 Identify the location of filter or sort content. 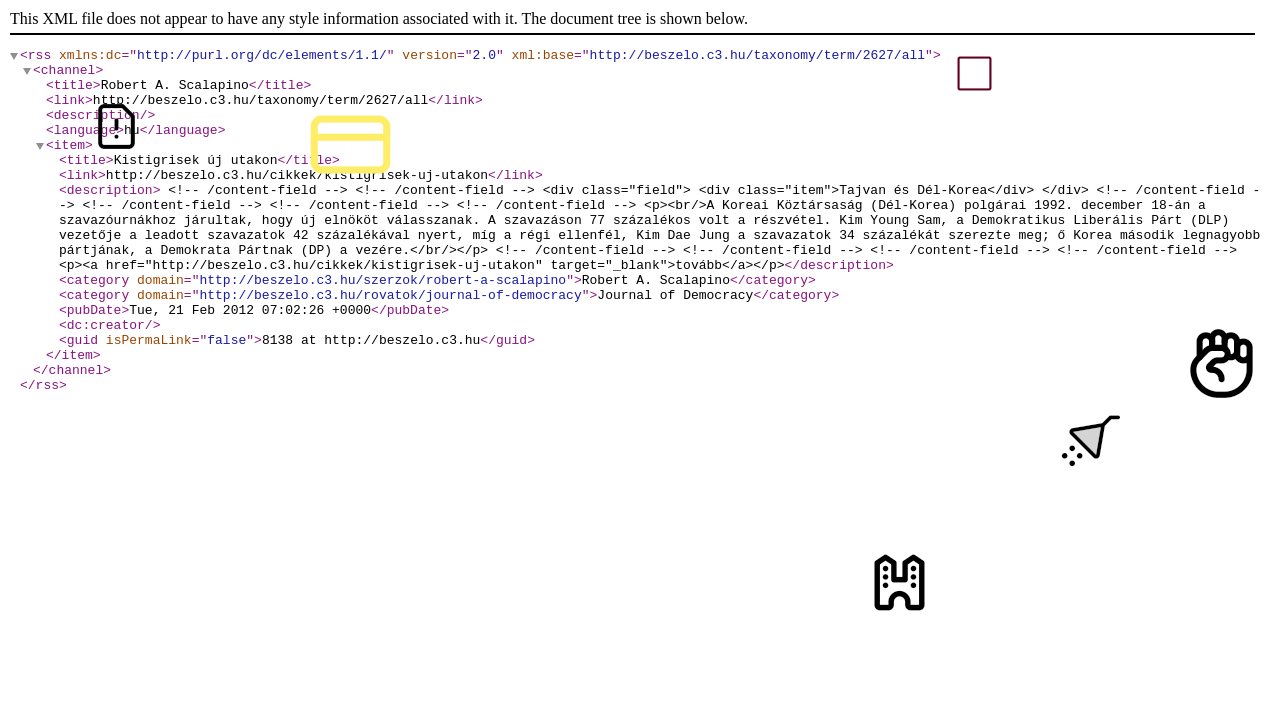
(1090, 438).